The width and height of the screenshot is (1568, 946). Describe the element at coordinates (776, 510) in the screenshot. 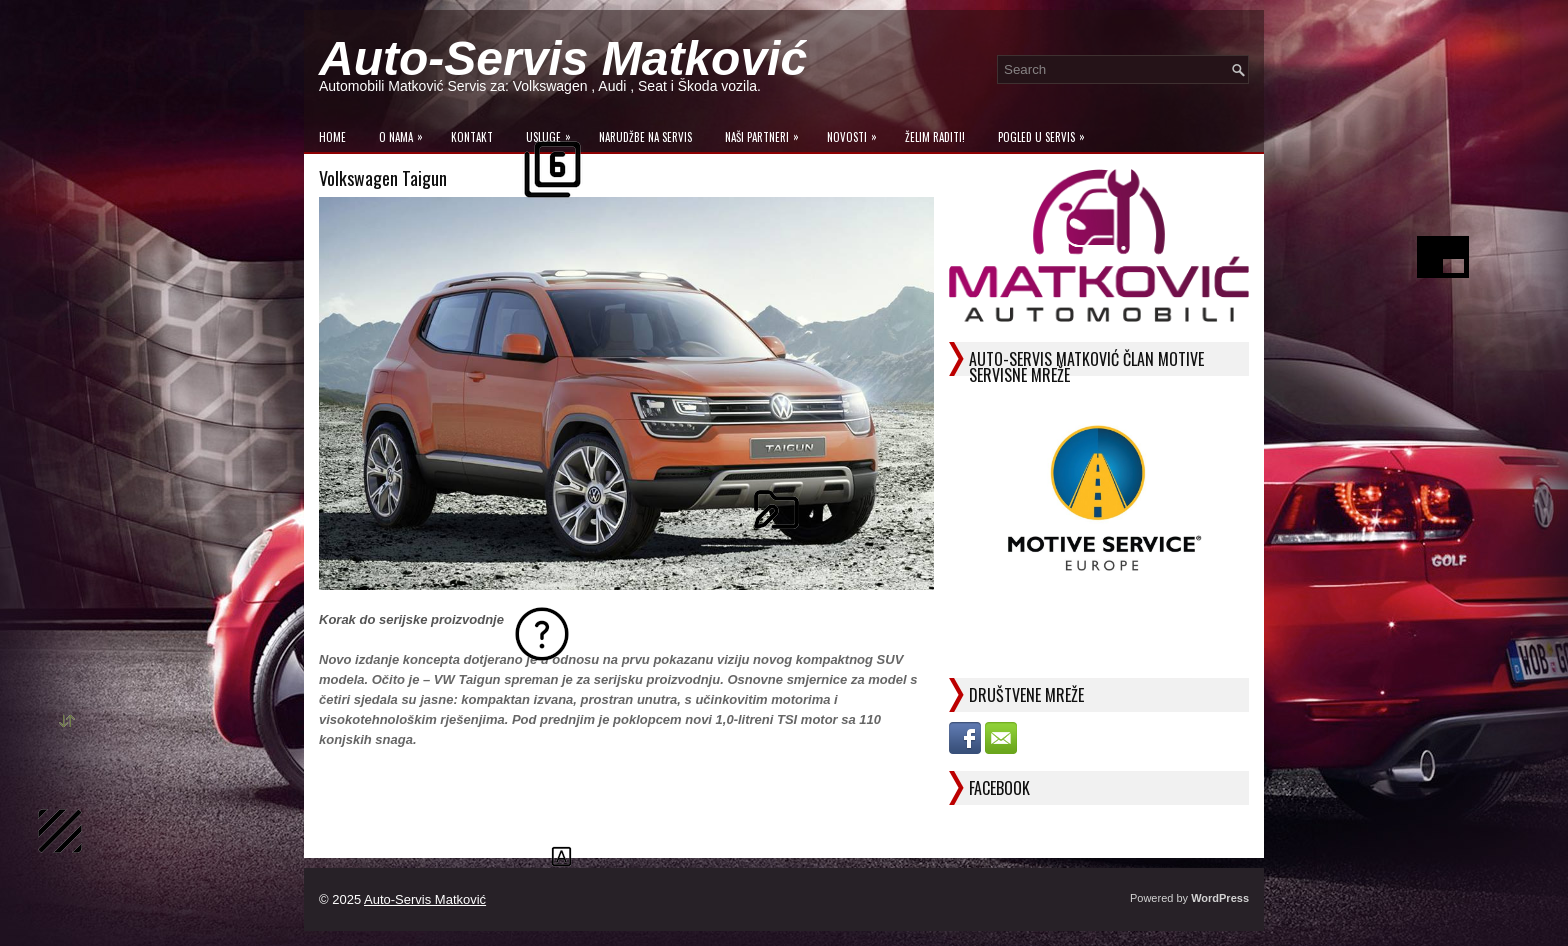

I see `rename or edit a folder` at that location.